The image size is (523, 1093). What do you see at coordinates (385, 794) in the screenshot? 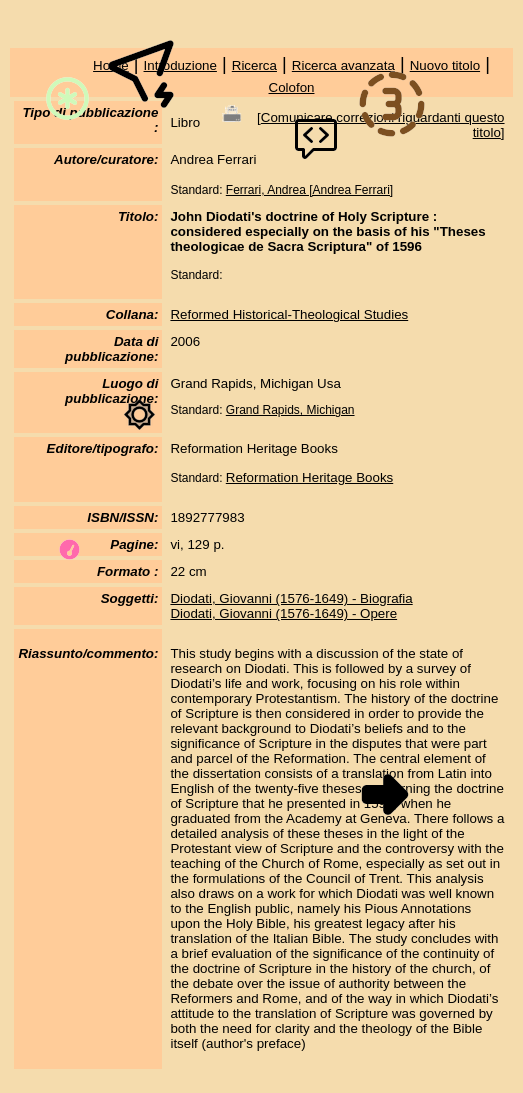
I see `navigate to the next item or page` at bounding box center [385, 794].